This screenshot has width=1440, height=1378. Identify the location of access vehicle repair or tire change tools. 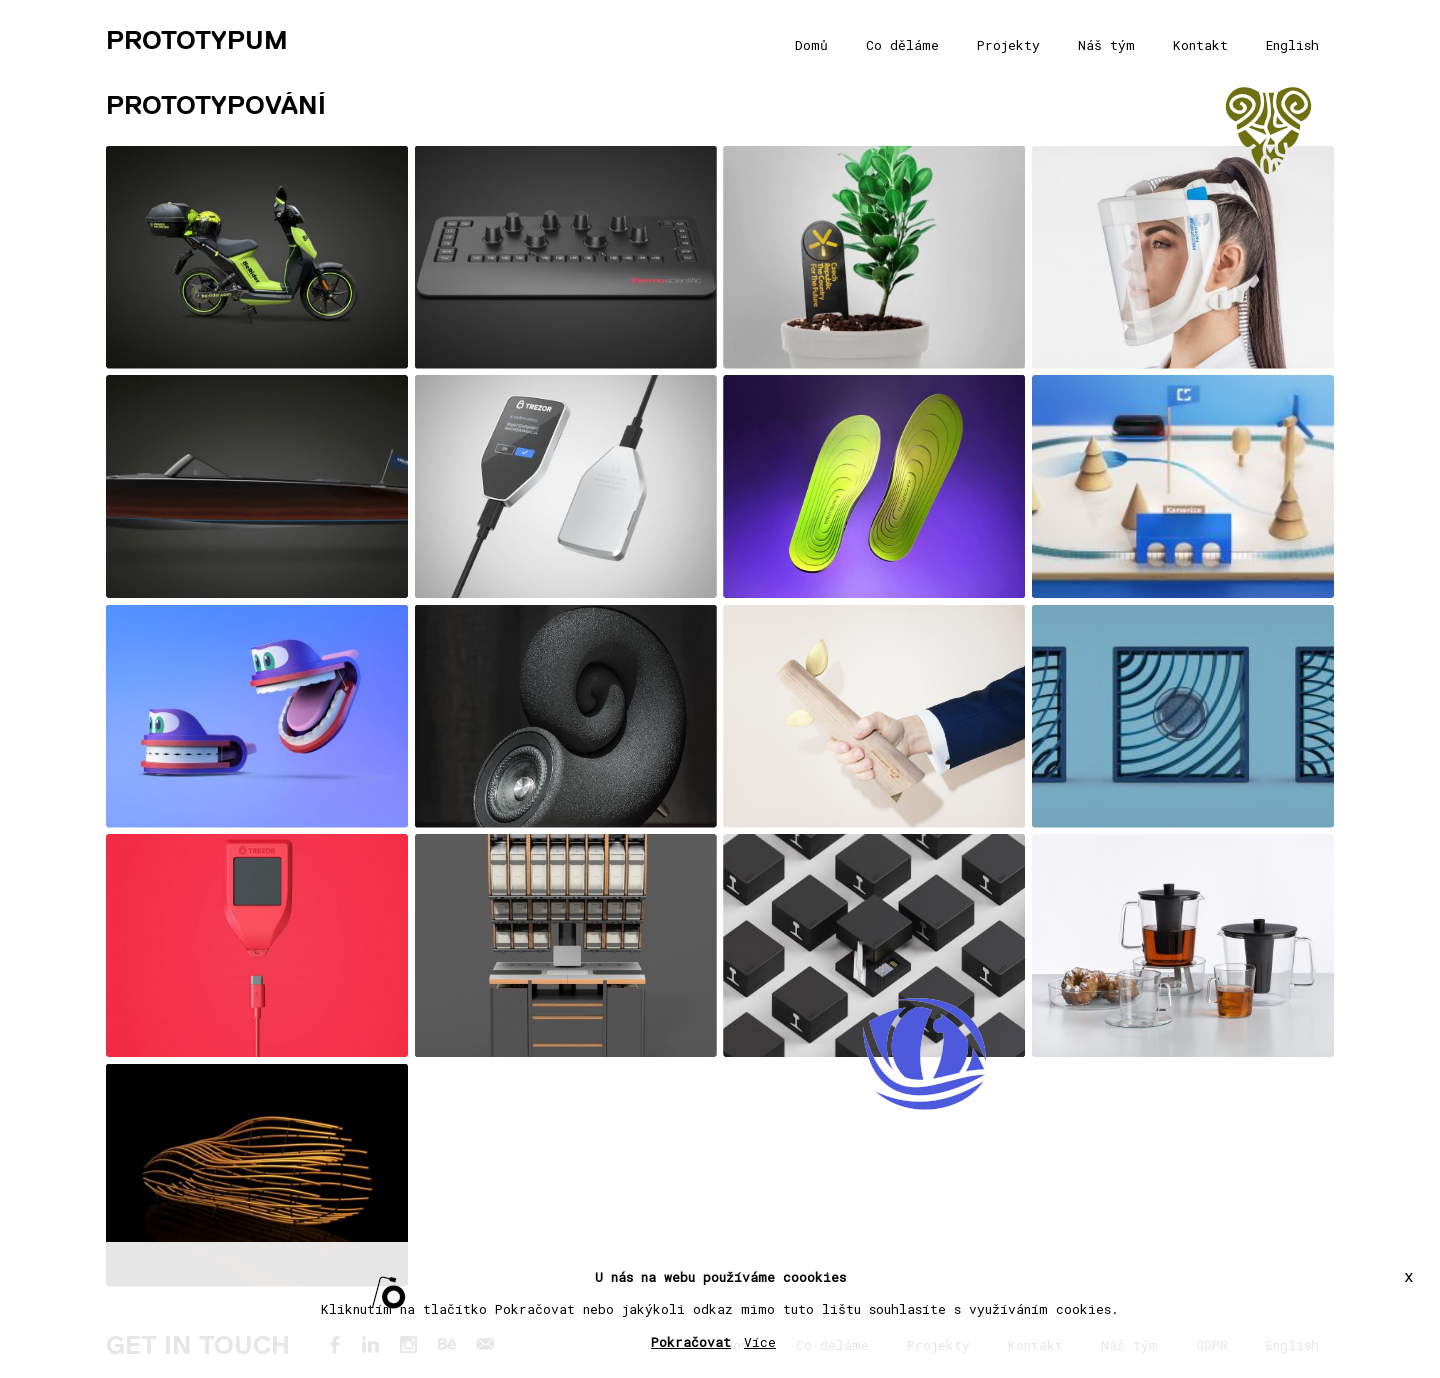
(388, 1292).